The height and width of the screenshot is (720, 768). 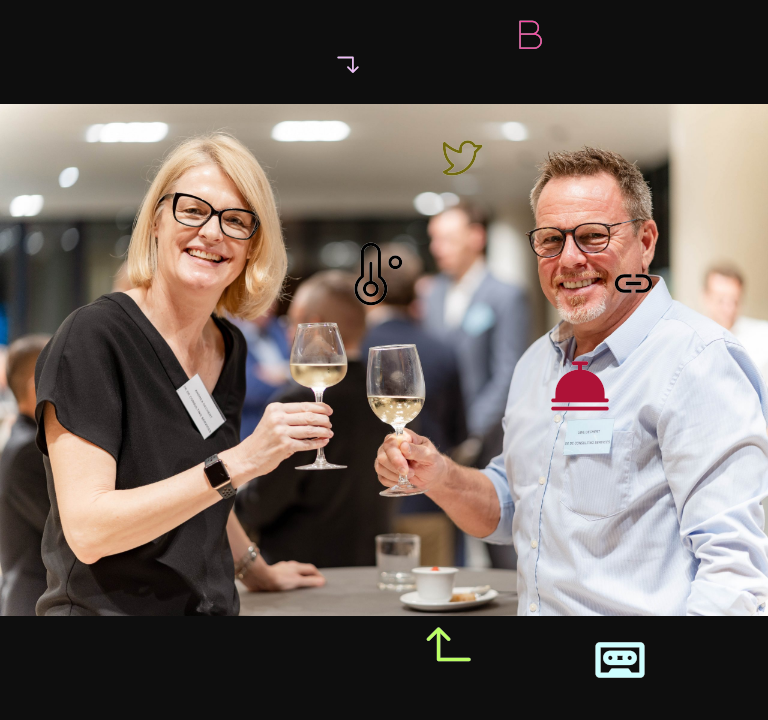 I want to click on request service or assistance, so click(x=580, y=388).